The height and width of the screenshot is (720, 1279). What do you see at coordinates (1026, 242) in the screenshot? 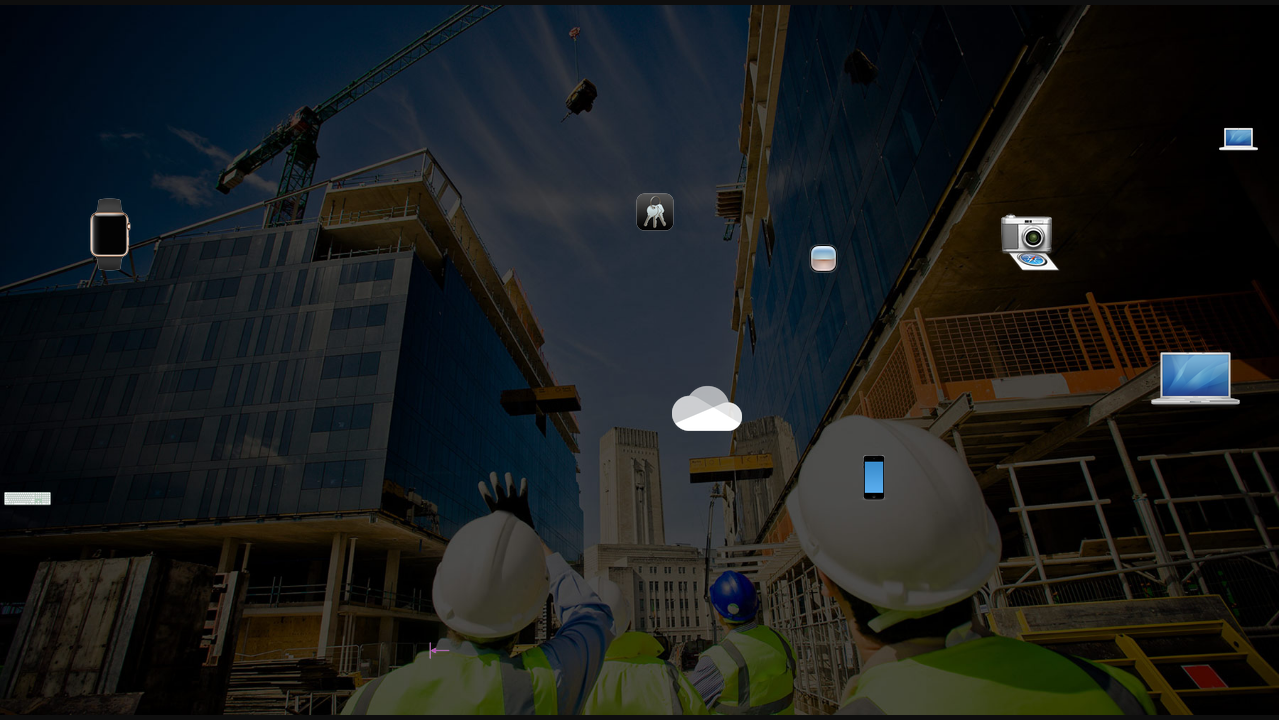
I see `create a web page from captured images` at bounding box center [1026, 242].